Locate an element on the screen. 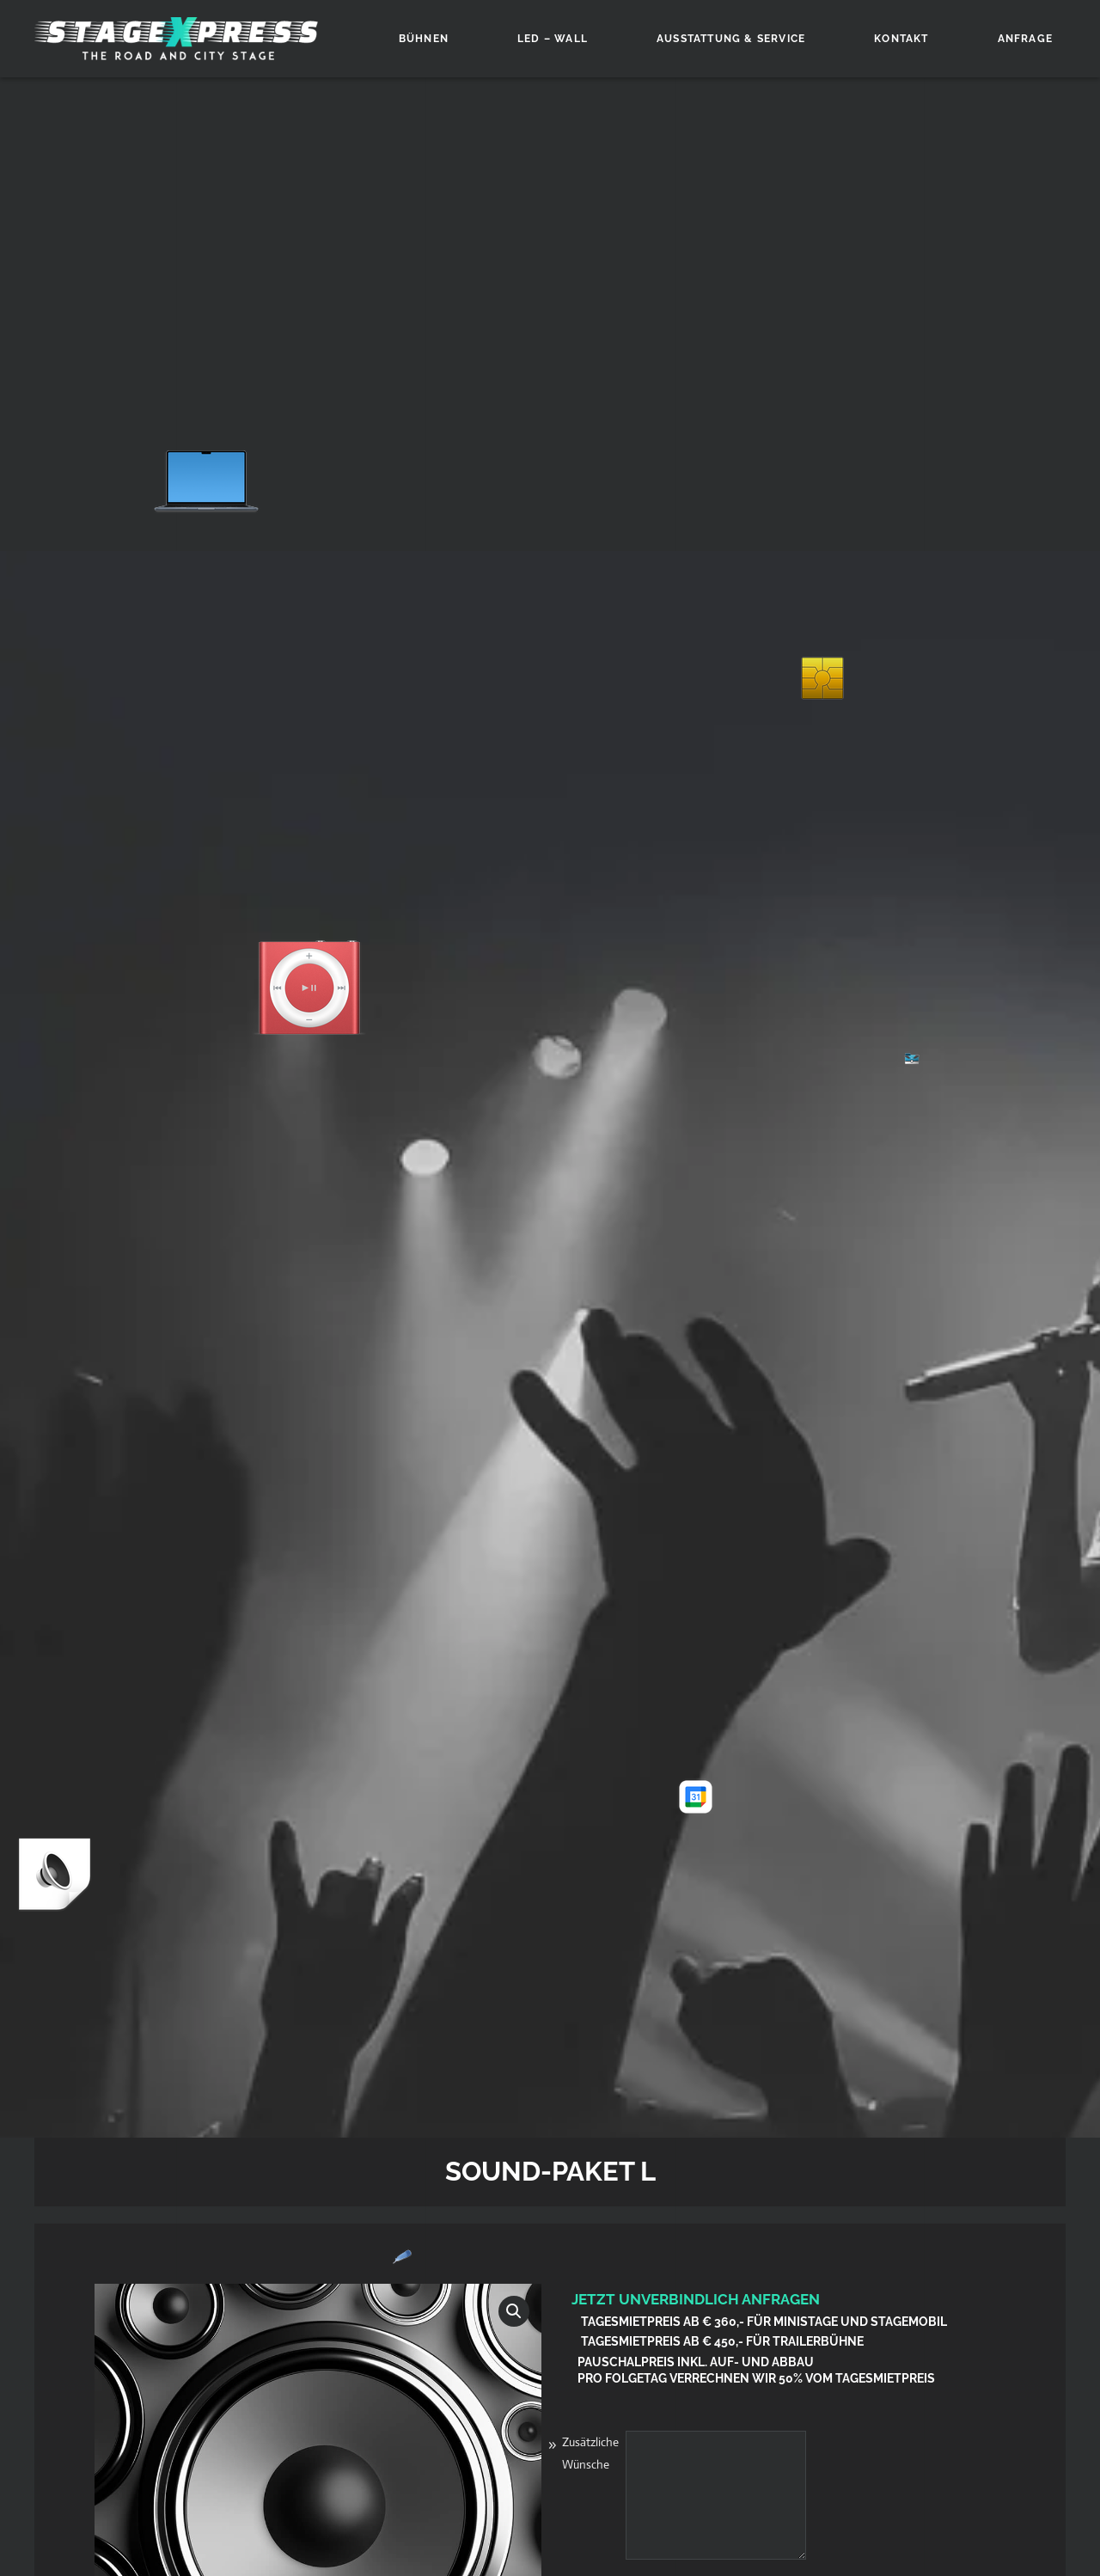 The image size is (1100, 2576). smart card or security token management is located at coordinates (822, 678).